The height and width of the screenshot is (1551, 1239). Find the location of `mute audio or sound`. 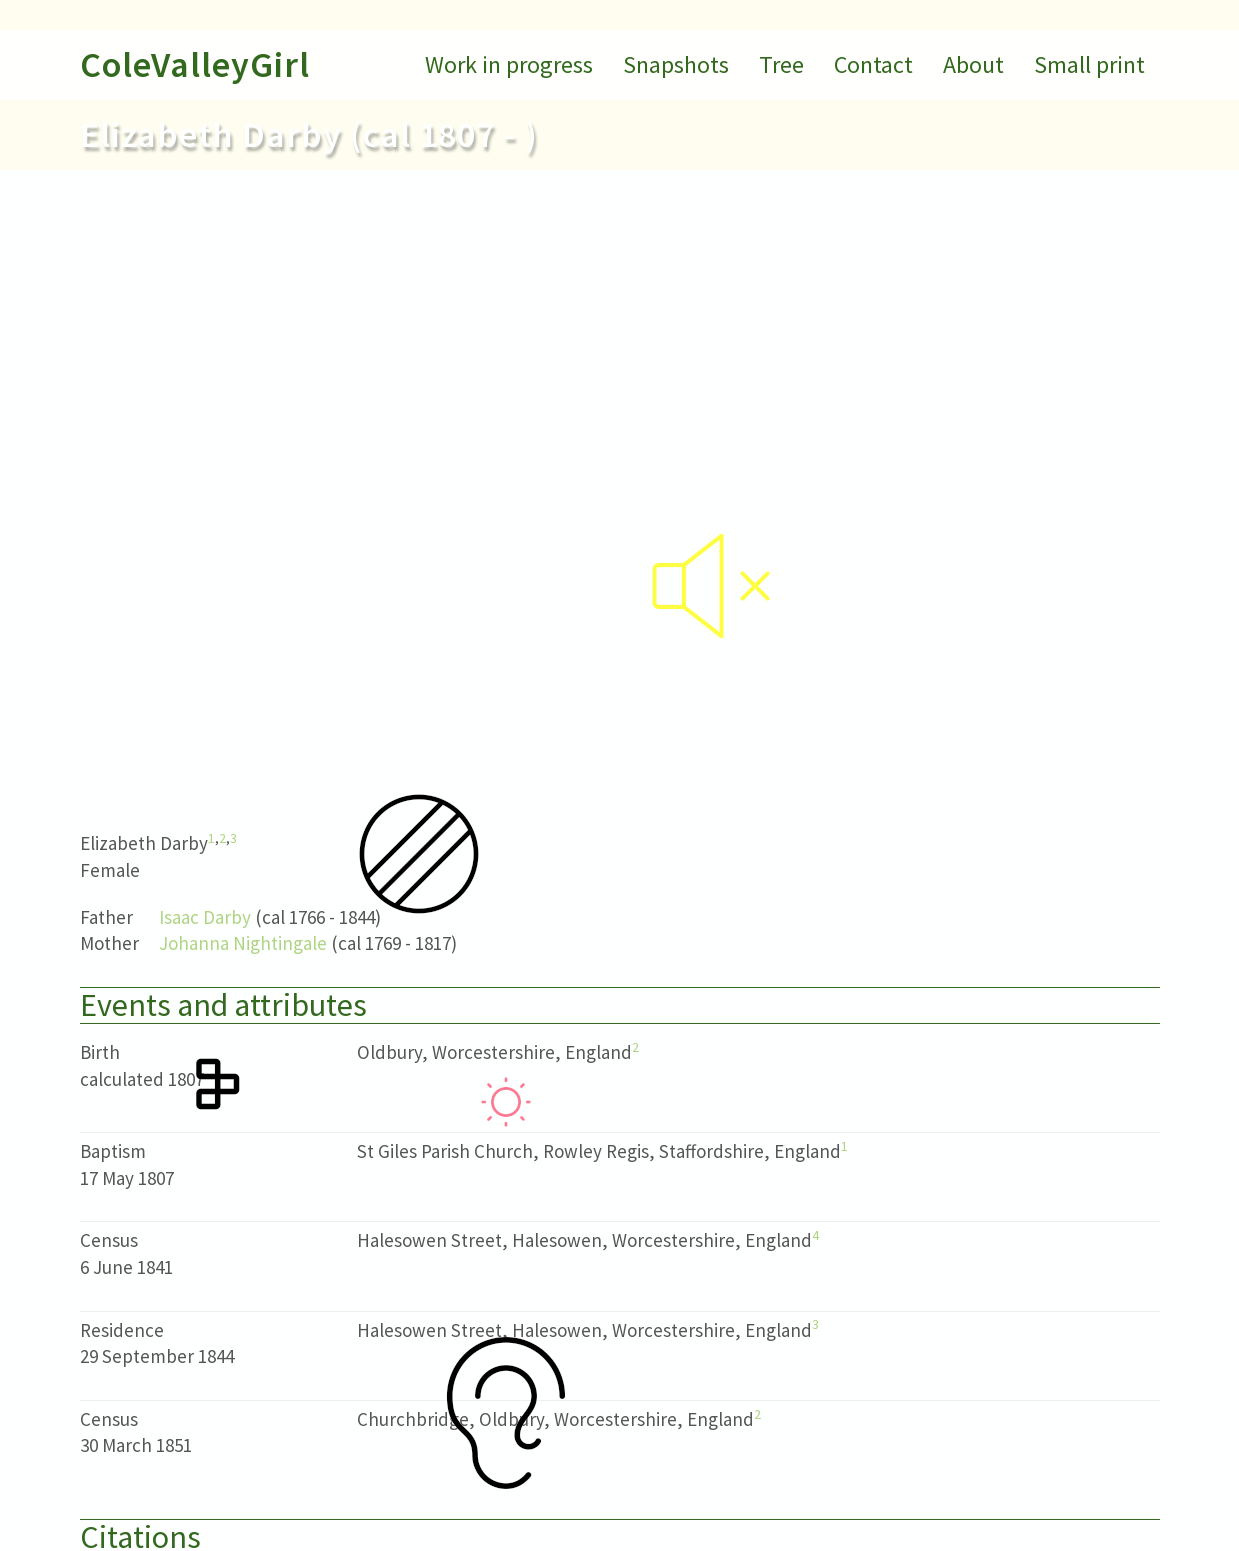

mute audio or sound is located at coordinates (709, 586).